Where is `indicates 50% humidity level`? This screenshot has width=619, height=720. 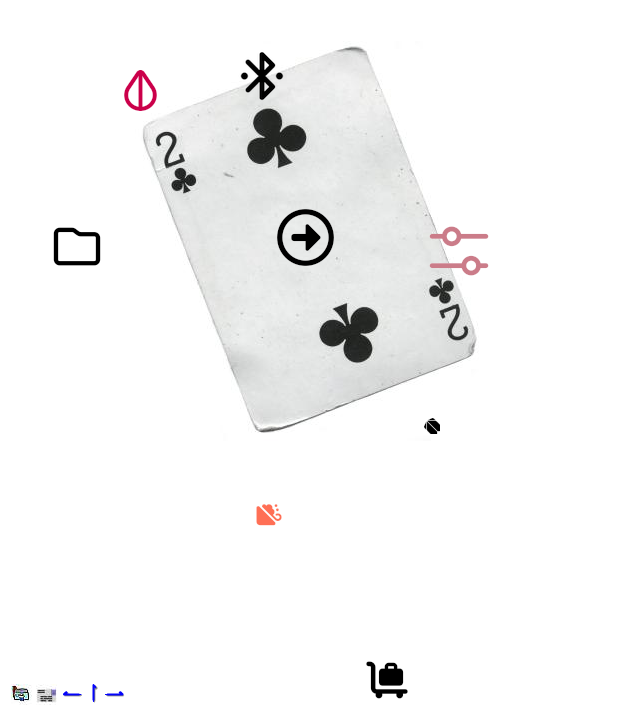 indicates 50% humidity level is located at coordinates (140, 90).